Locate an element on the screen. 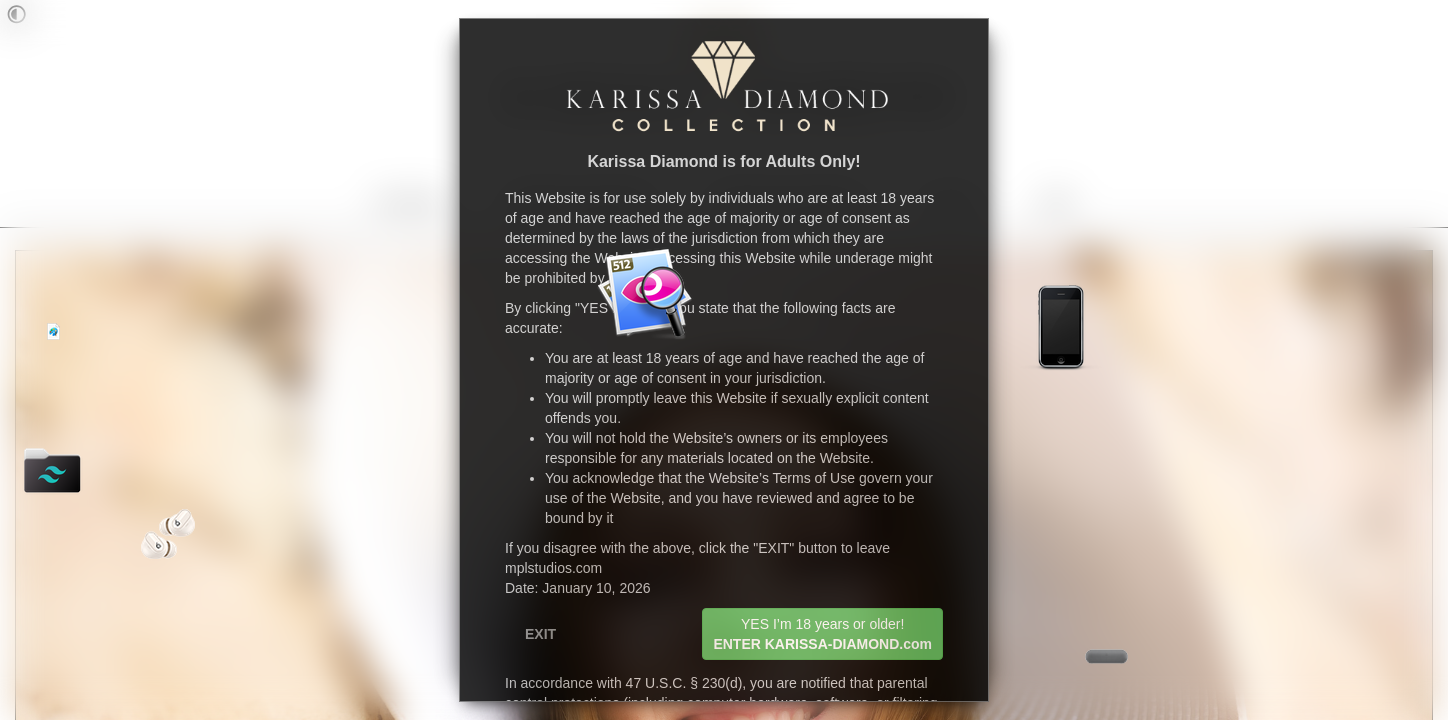  folder containing tailwind css files is located at coordinates (52, 472).